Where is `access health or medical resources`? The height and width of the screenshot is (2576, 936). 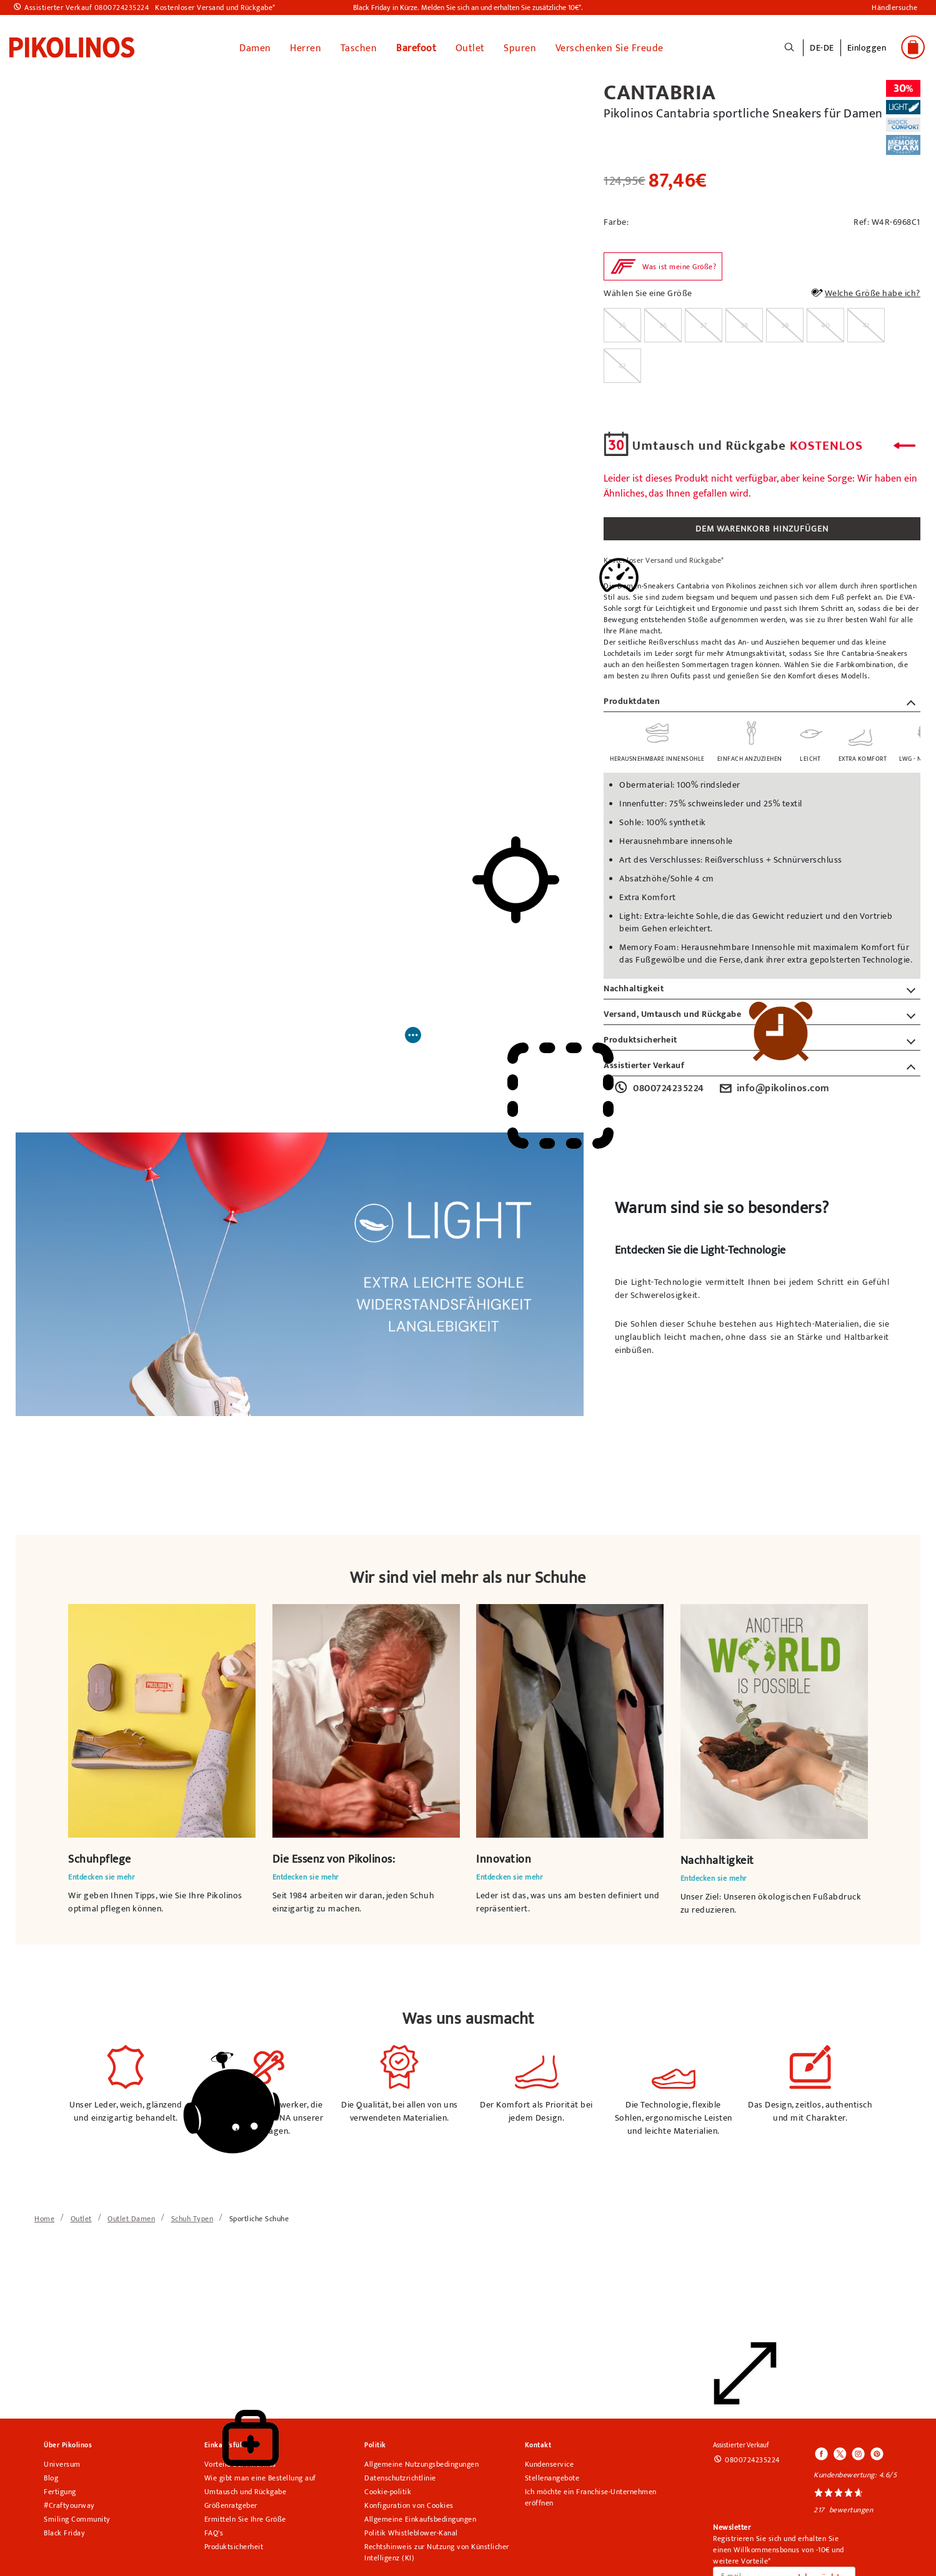
access health or medical resources is located at coordinates (251, 2438).